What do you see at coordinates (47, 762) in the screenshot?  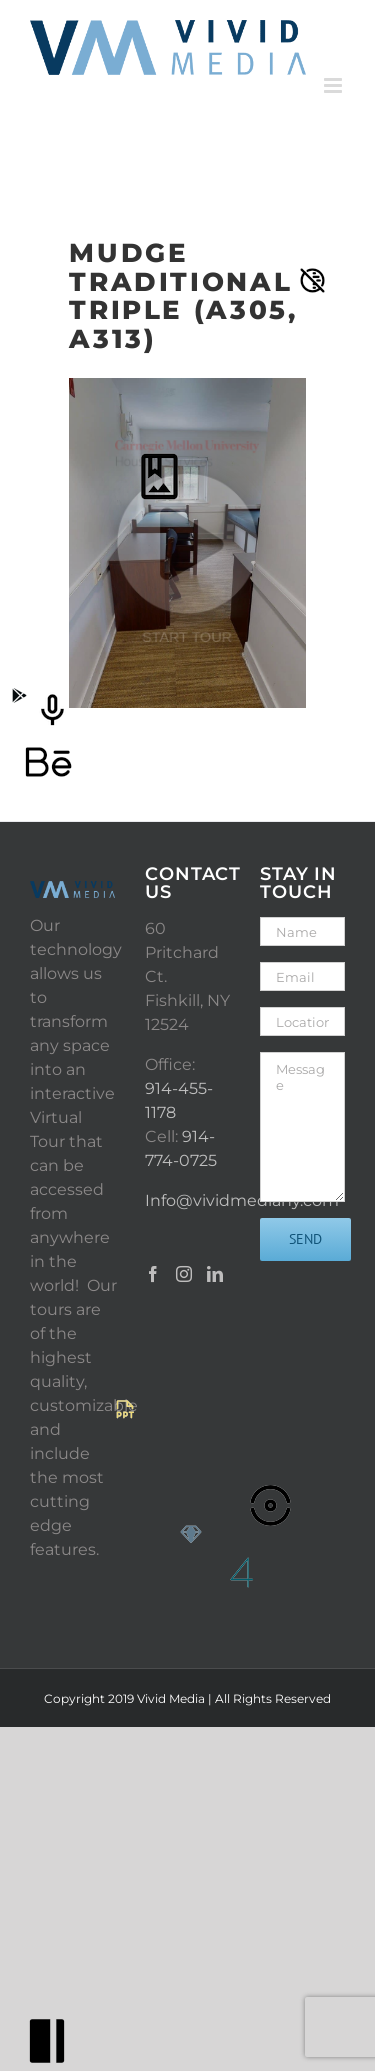 I see `visit behance profile or portfolio` at bounding box center [47, 762].